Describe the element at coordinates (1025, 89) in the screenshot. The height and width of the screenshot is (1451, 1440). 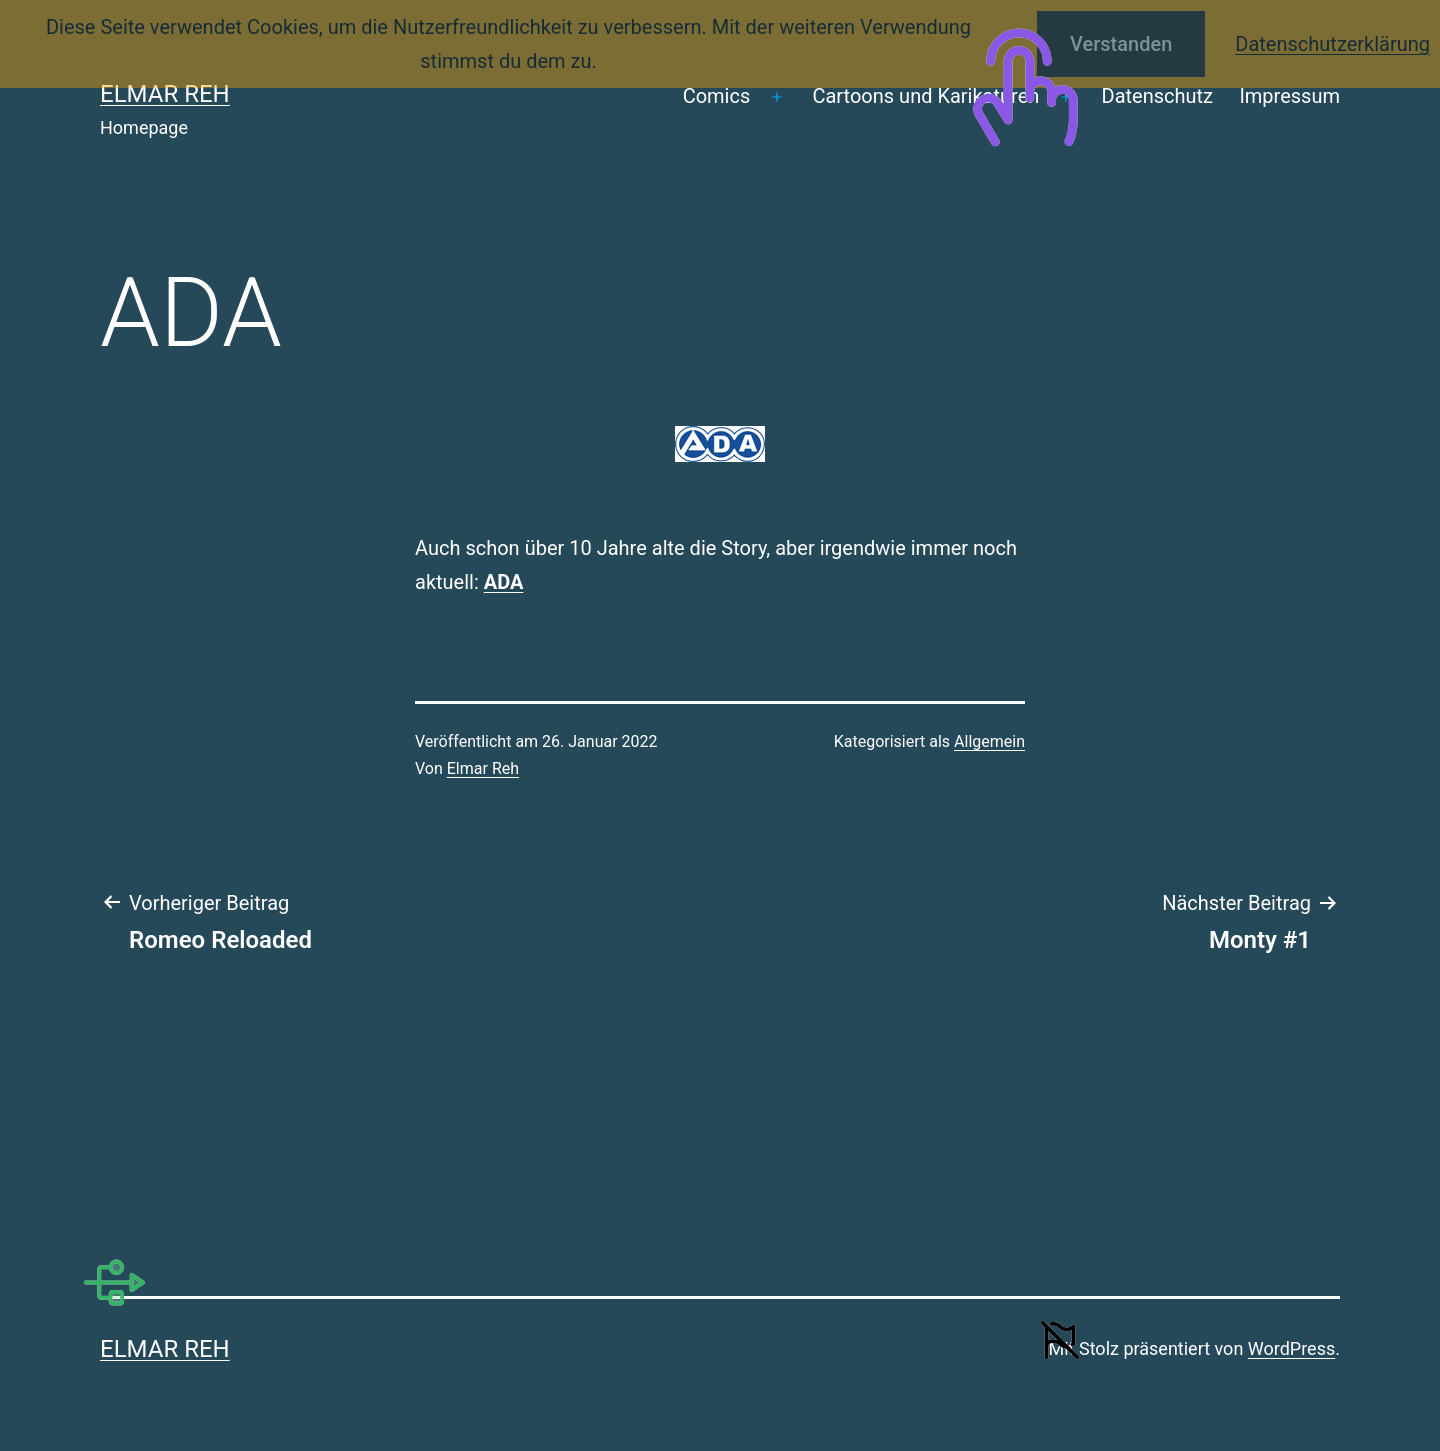
I see `tap to interact with this element` at that location.